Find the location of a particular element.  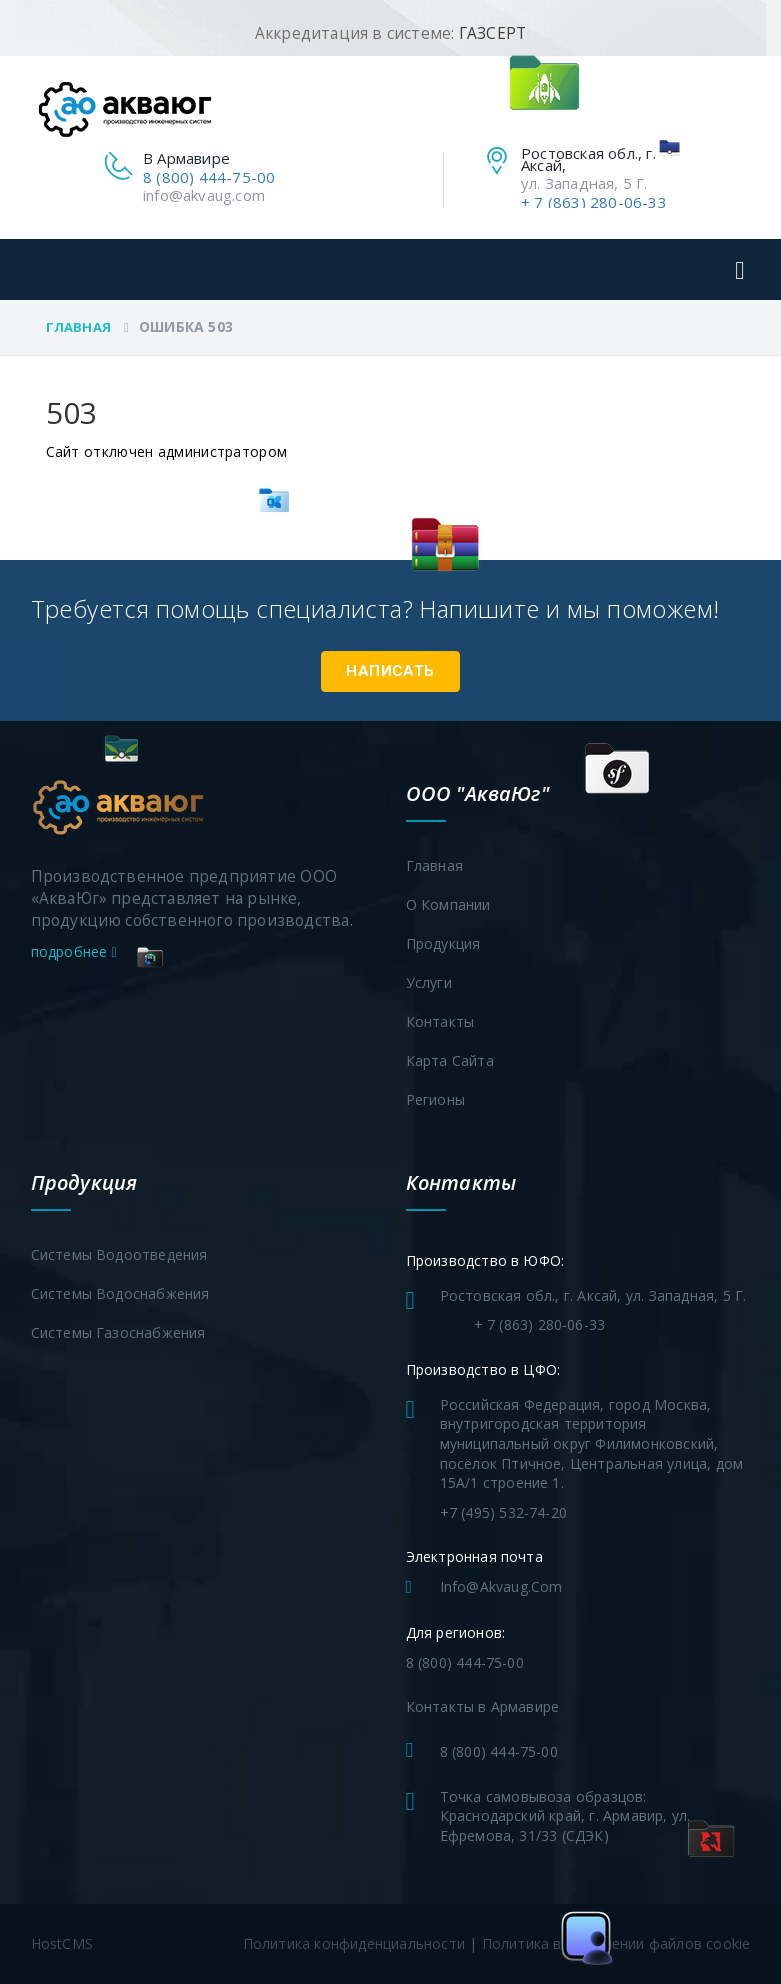

open nusantara project files folder is located at coordinates (711, 1840).